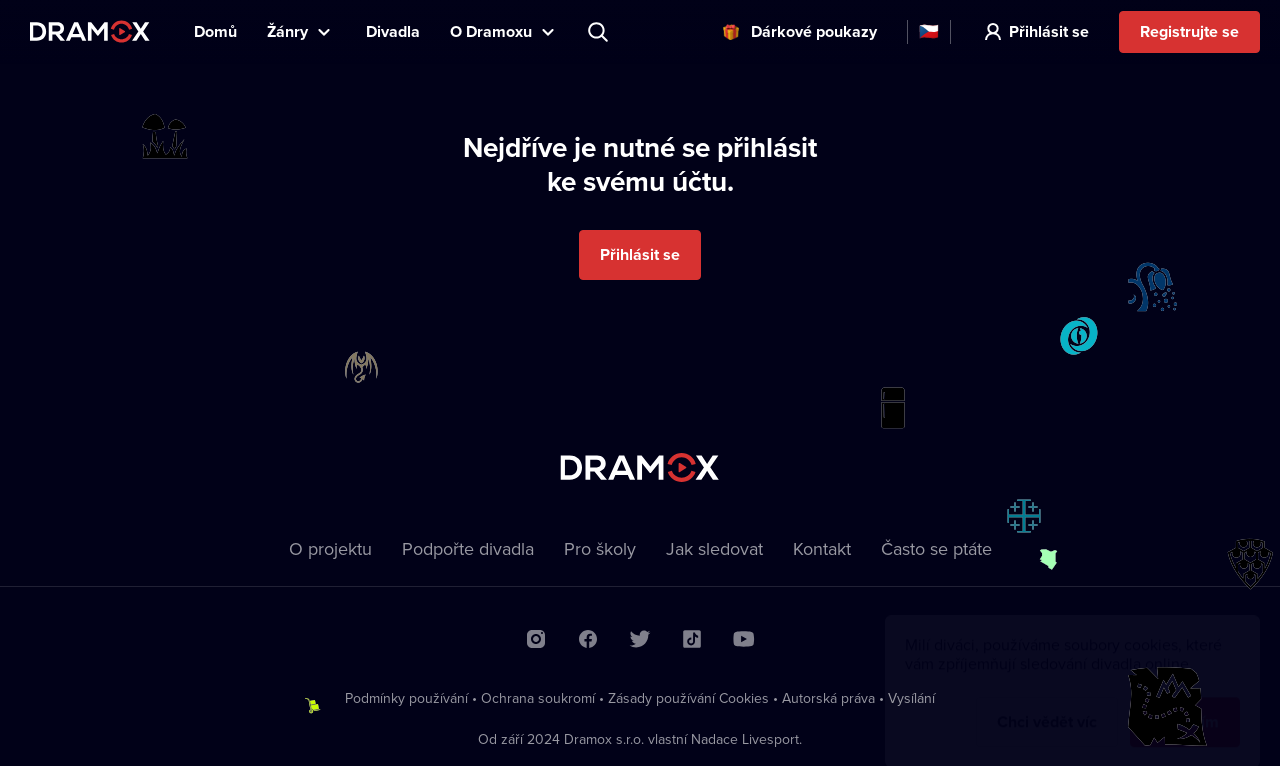  What do you see at coordinates (361, 366) in the screenshot?
I see `represents a villain or enemy character in a game` at bounding box center [361, 366].